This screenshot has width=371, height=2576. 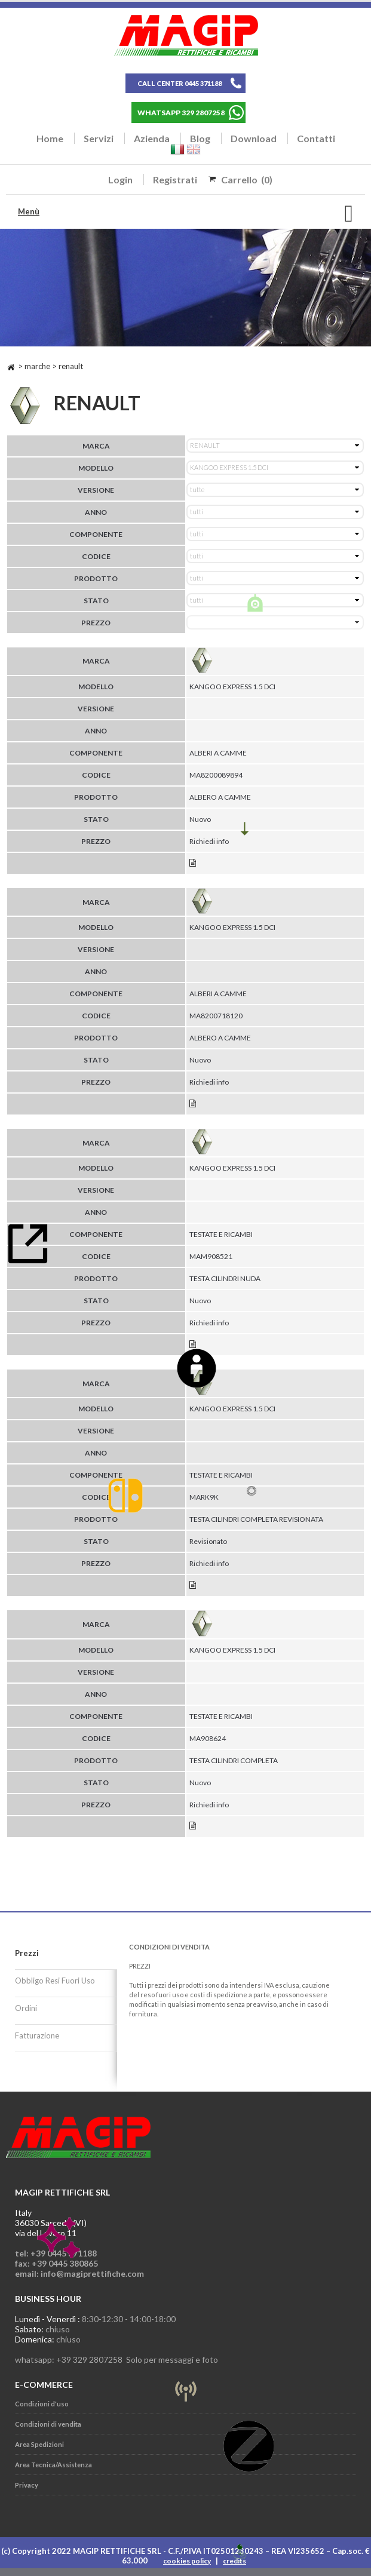 I want to click on open link in a new window or tab, so click(x=27, y=1244).